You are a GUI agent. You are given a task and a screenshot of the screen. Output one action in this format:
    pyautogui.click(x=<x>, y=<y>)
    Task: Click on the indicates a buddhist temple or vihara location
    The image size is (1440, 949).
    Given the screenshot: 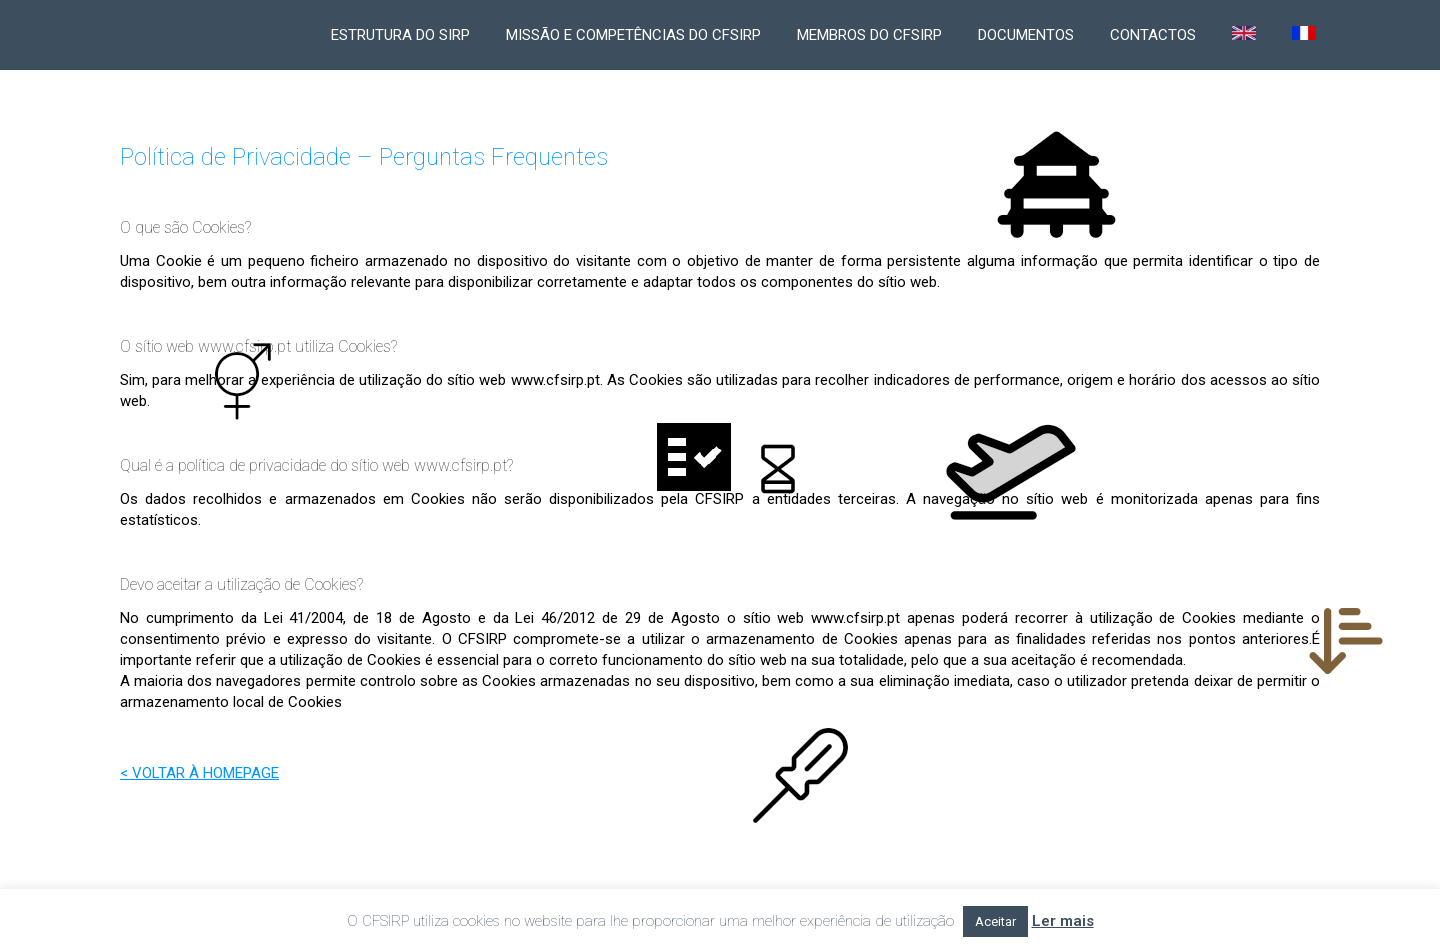 What is the action you would take?
    pyautogui.click(x=1056, y=185)
    